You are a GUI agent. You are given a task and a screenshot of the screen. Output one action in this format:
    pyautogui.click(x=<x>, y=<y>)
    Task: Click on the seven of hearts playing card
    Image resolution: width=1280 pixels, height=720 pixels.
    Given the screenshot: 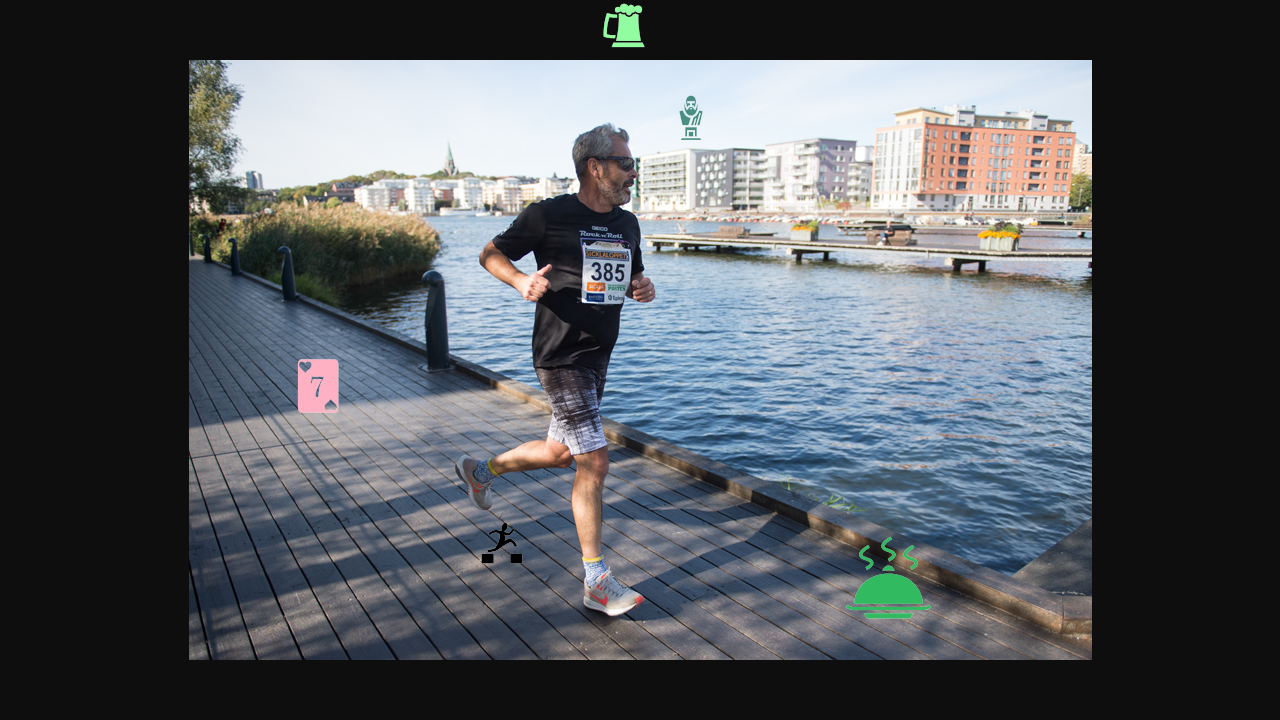 What is the action you would take?
    pyautogui.click(x=318, y=386)
    